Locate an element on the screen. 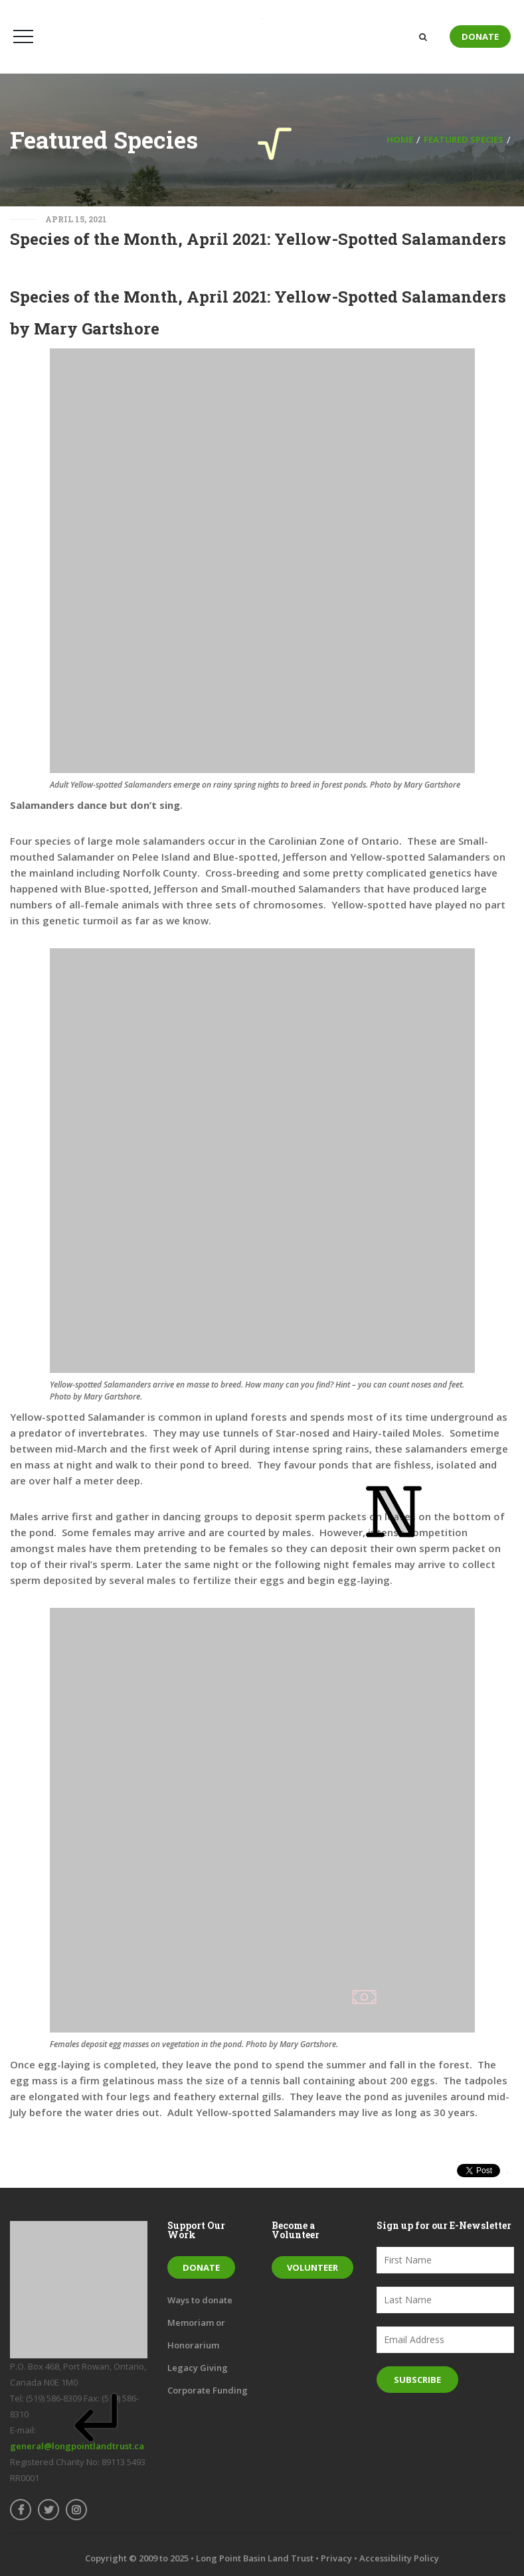 The width and height of the screenshot is (524, 2576). navigate back to parent directory is located at coordinates (94, 2417).